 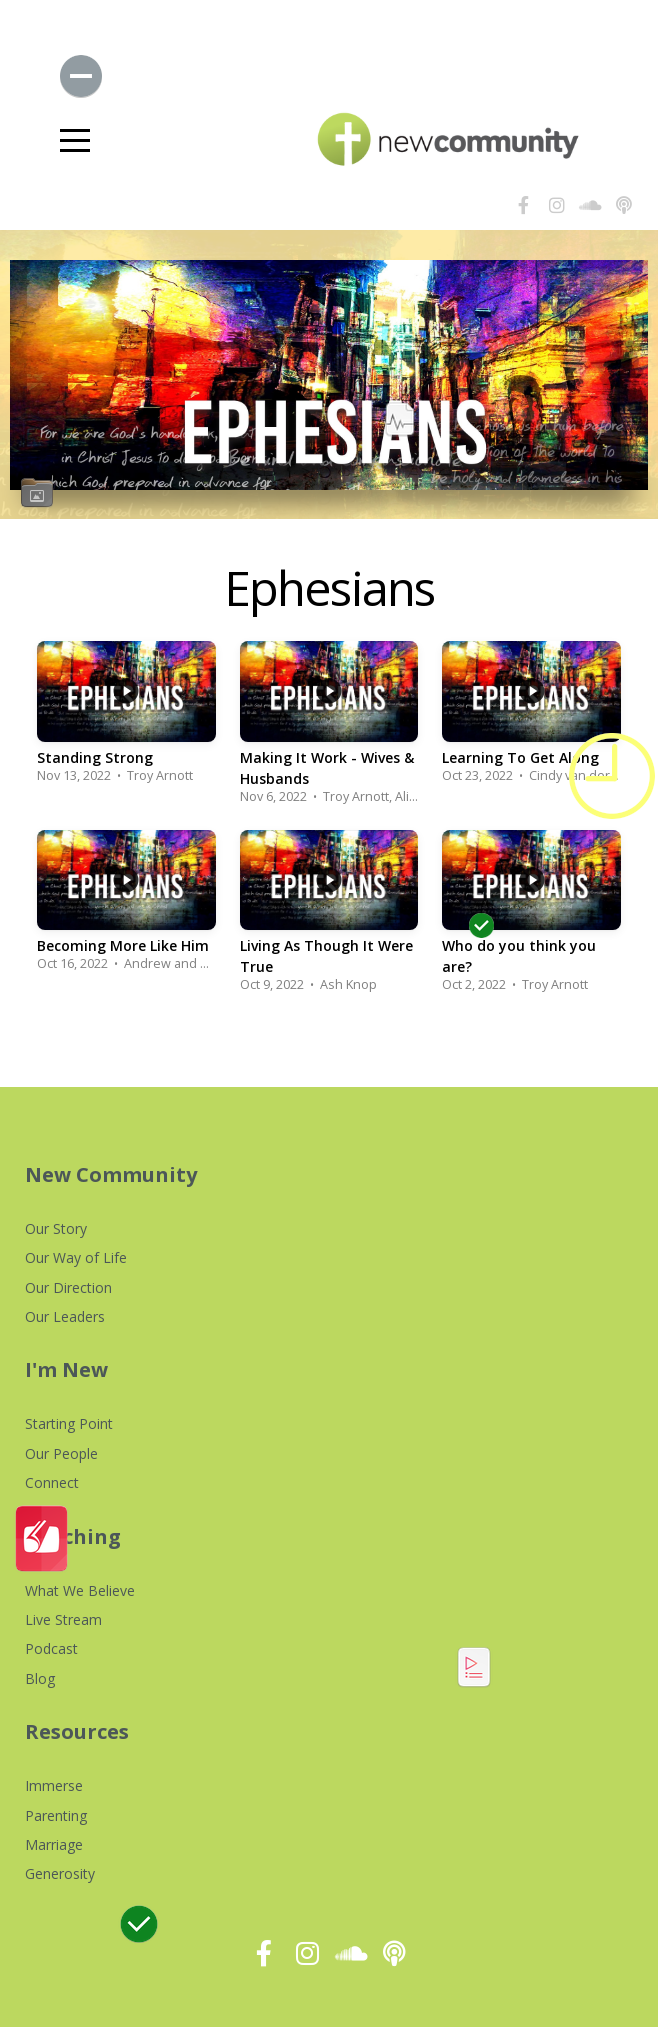 I want to click on indicates file excluded from dropbox selective sync, so click(x=81, y=76).